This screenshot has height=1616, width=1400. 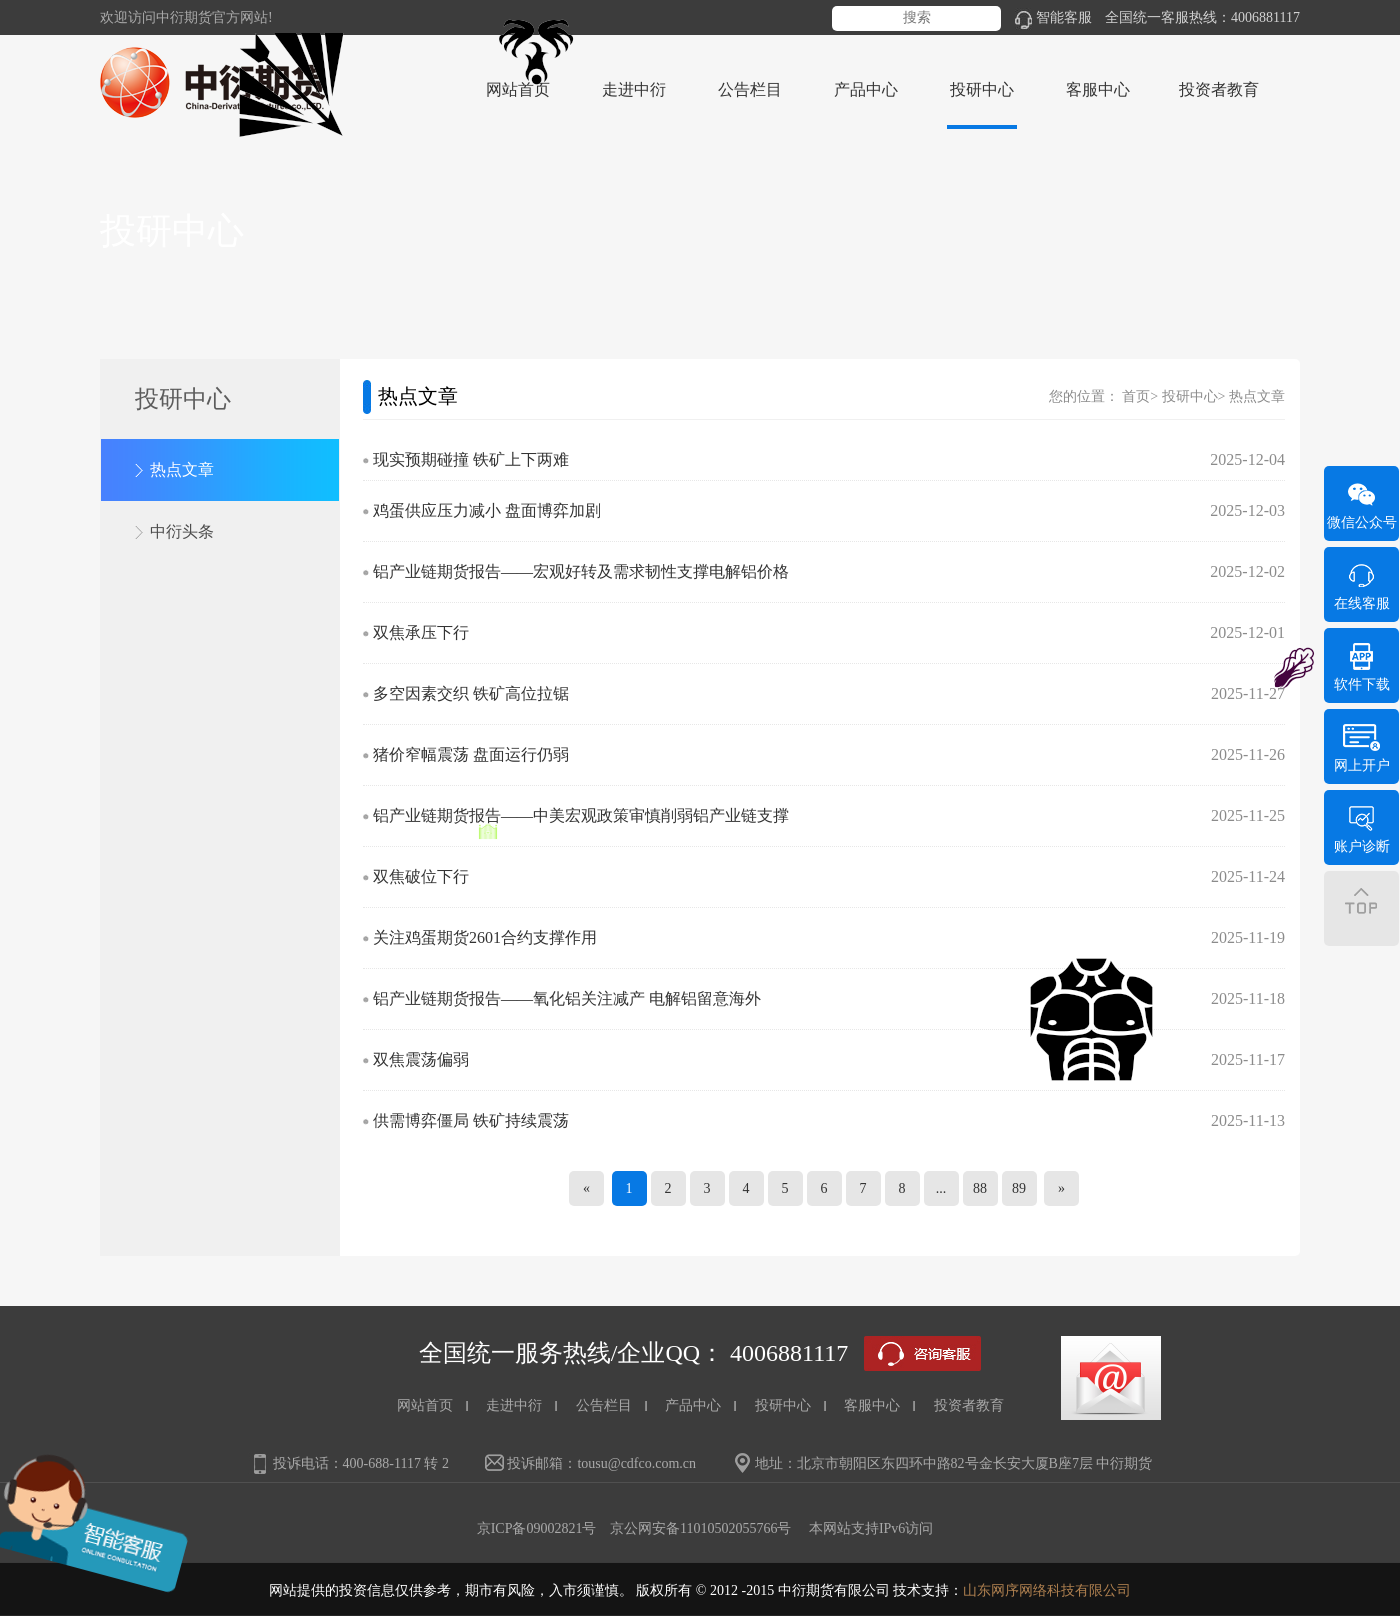 What do you see at coordinates (535, 47) in the screenshot?
I see `ignite or activate a fire-related feature` at bounding box center [535, 47].